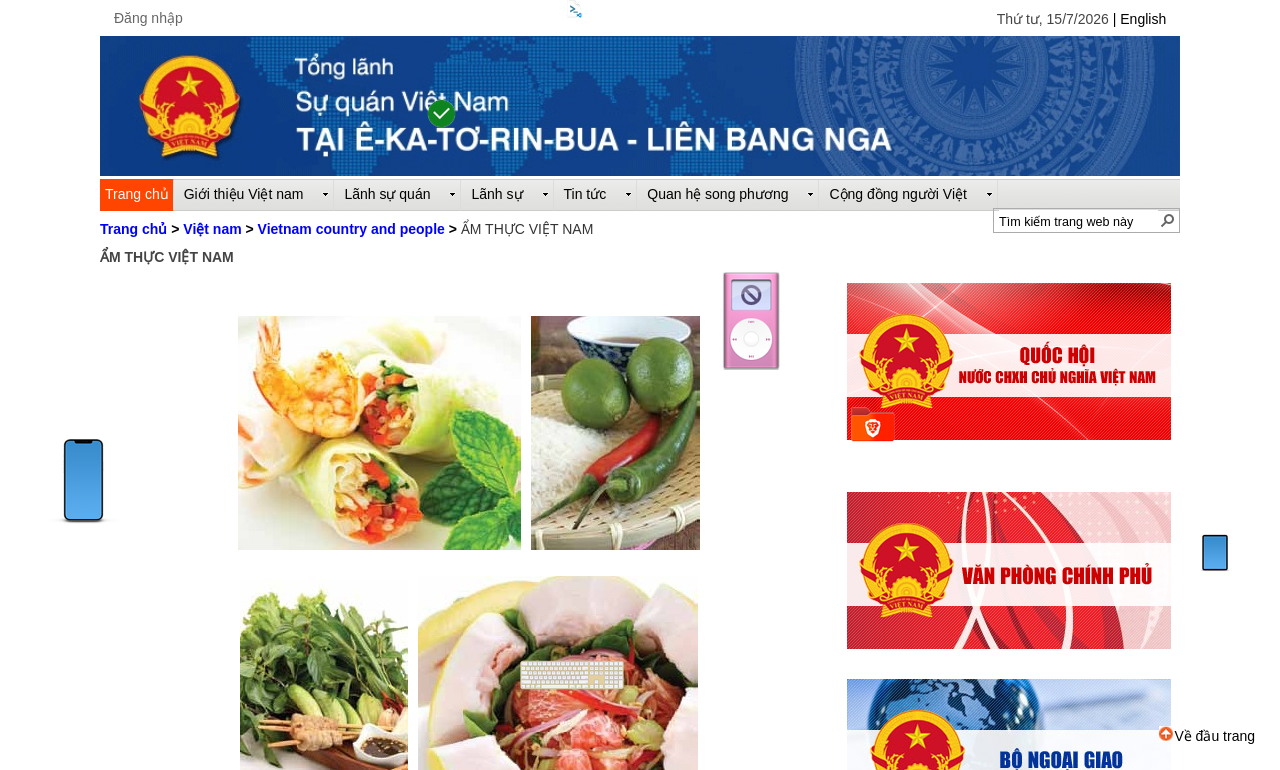 The height and width of the screenshot is (770, 1280). What do you see at coordinates (750, 320) in the screenshot?
I see `iPod mini device in pink color` at bounding box center [750, 320].